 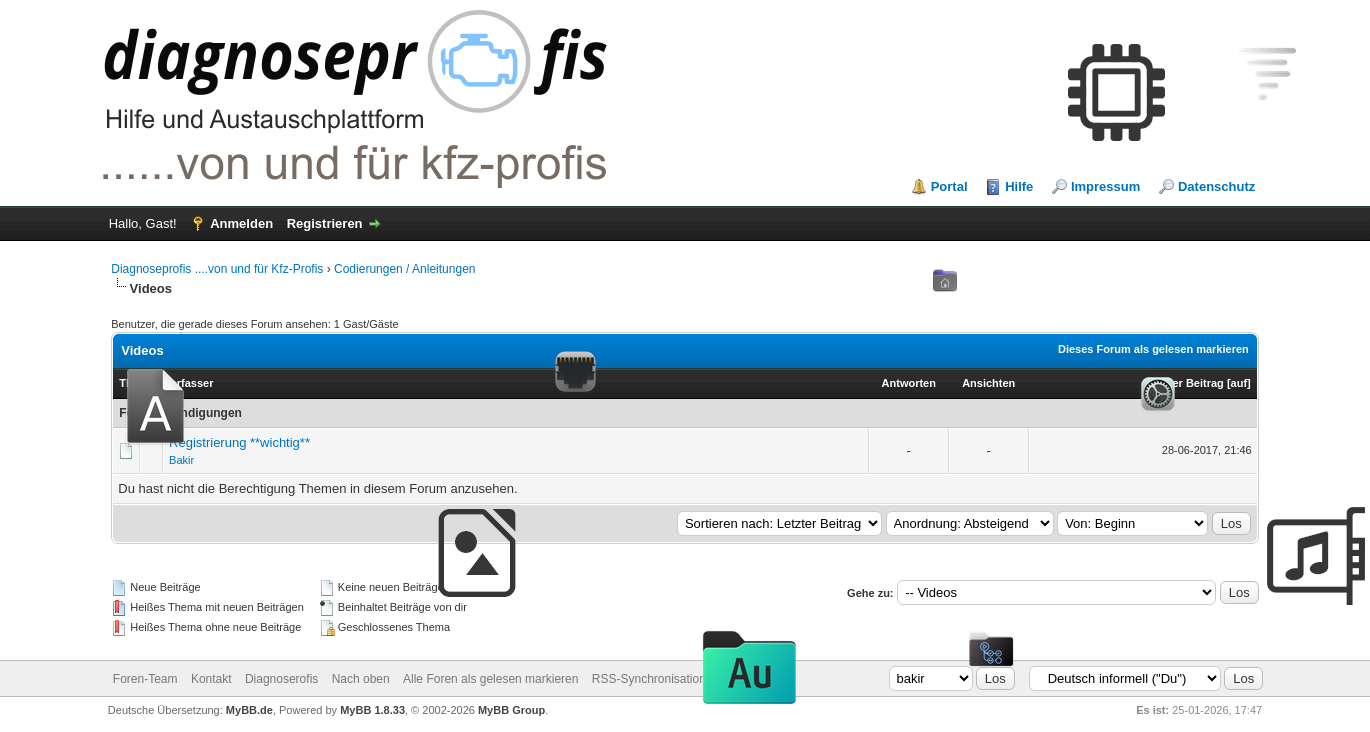 What do you see at coordinates (477, 553) in the screenshot?
I see `open libreoffice draw application` at bounding box center [477, 553].